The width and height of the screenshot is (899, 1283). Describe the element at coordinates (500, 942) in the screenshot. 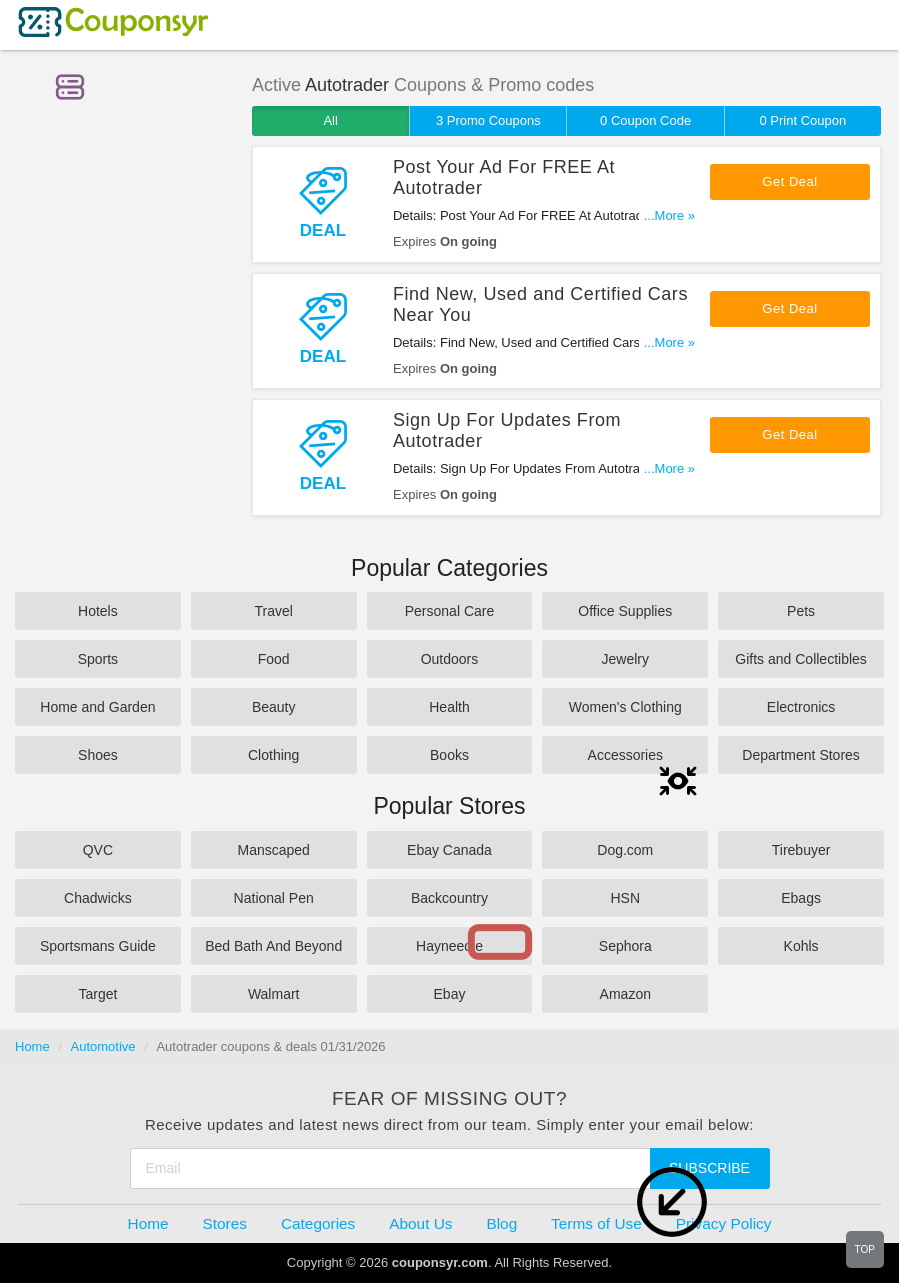

I see `insert a code variable or placeholder` at that location.